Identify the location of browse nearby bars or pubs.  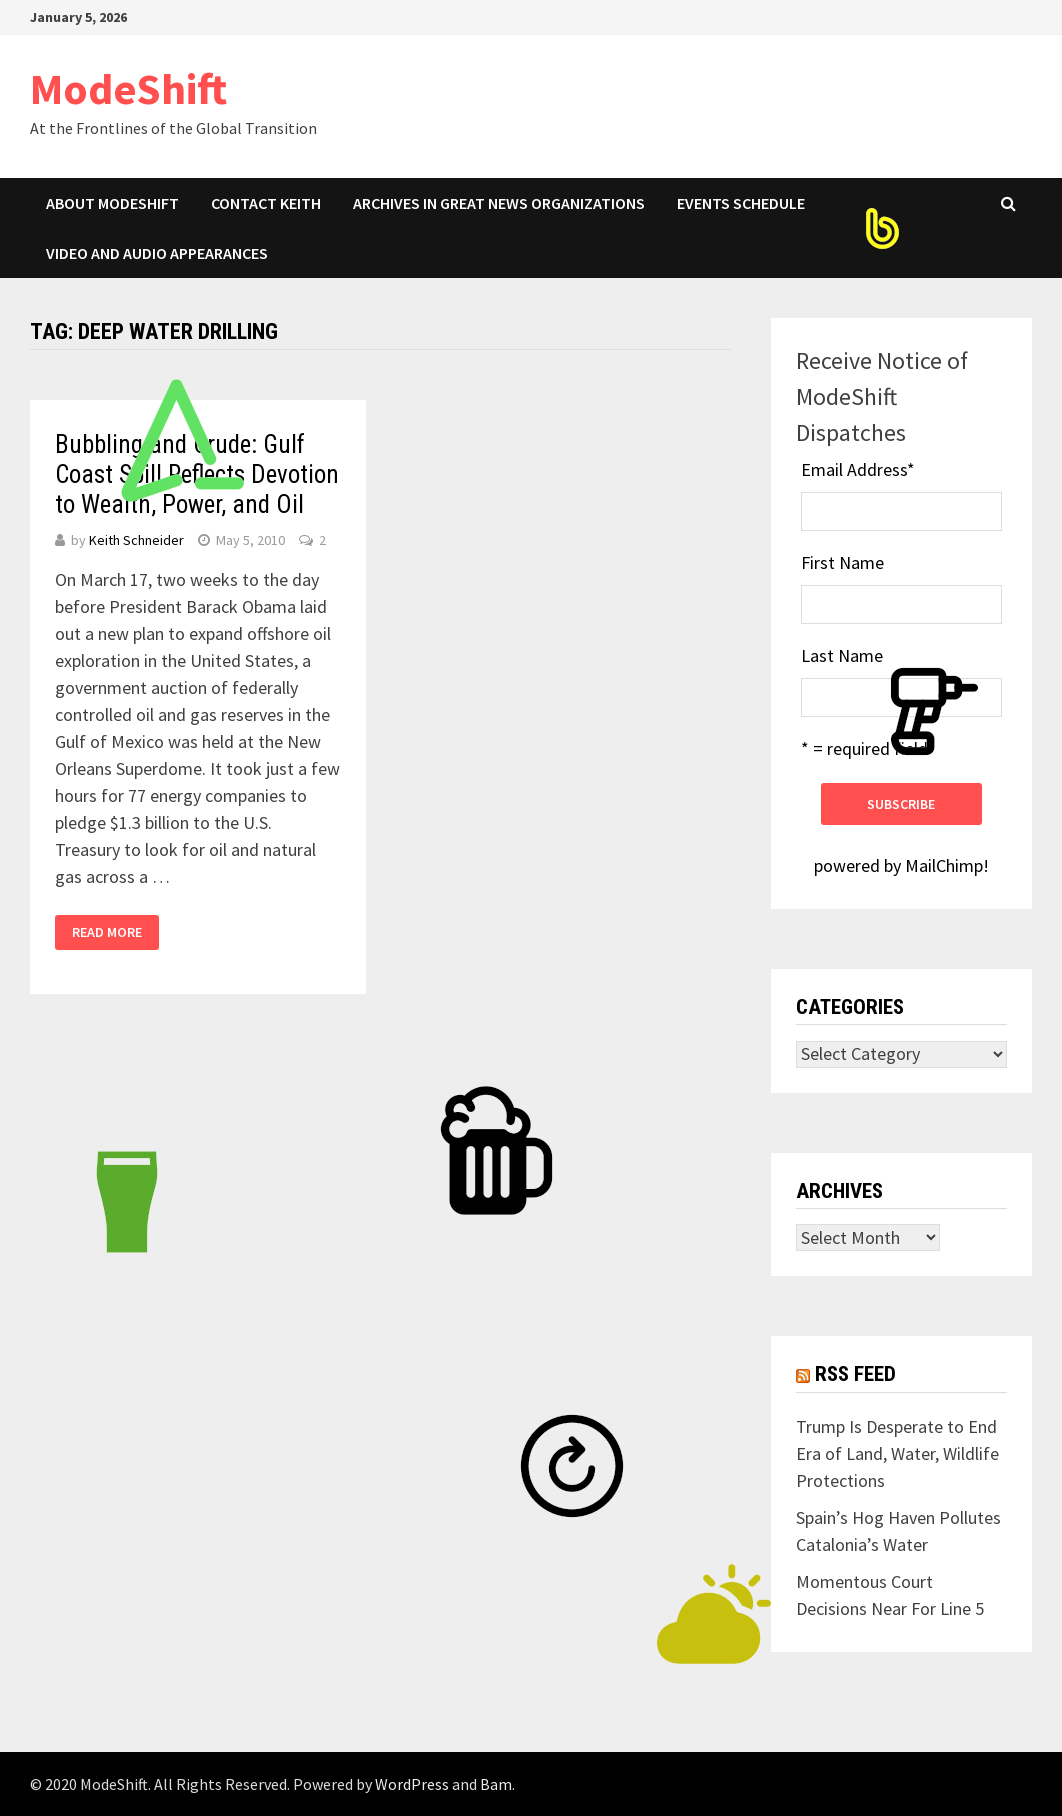
(496, 1150).